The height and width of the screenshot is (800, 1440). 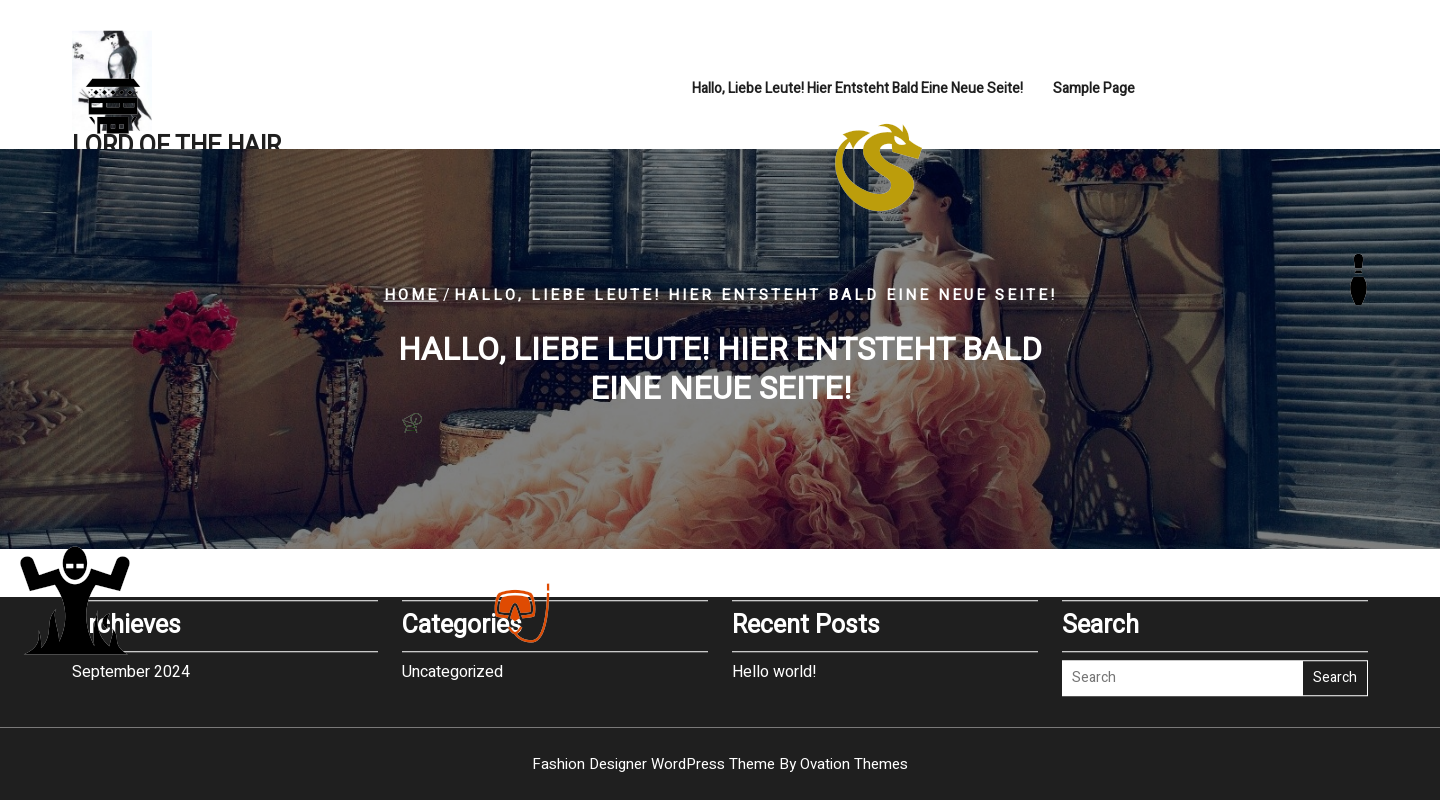 What do you see at coordinates (76, 601) in the screenshot?
I see `summon or activate ifrit character` at bounding box center [76, 601].